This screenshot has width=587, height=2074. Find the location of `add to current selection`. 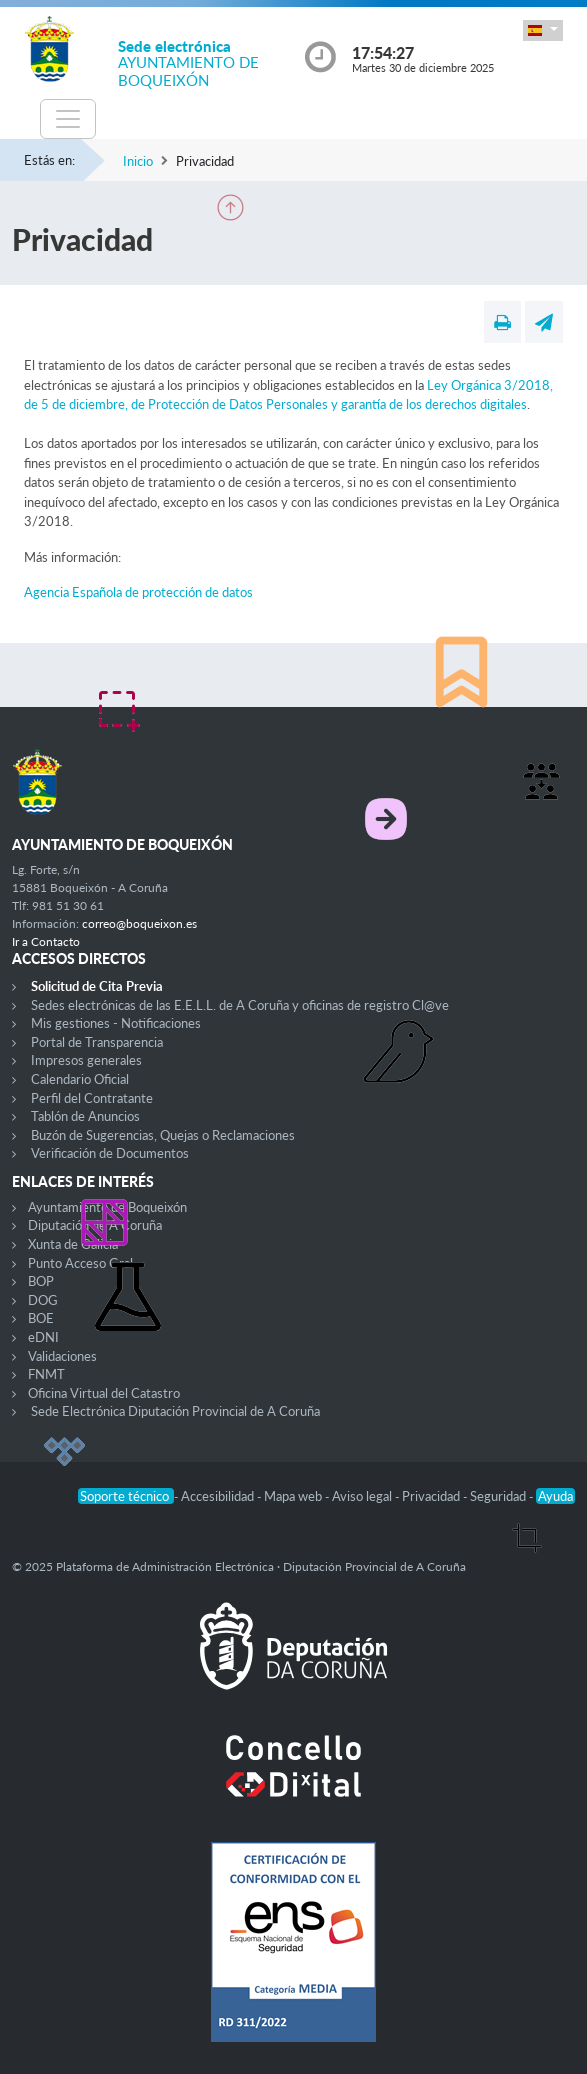

add to current selection is located at coordinates (117, 709).